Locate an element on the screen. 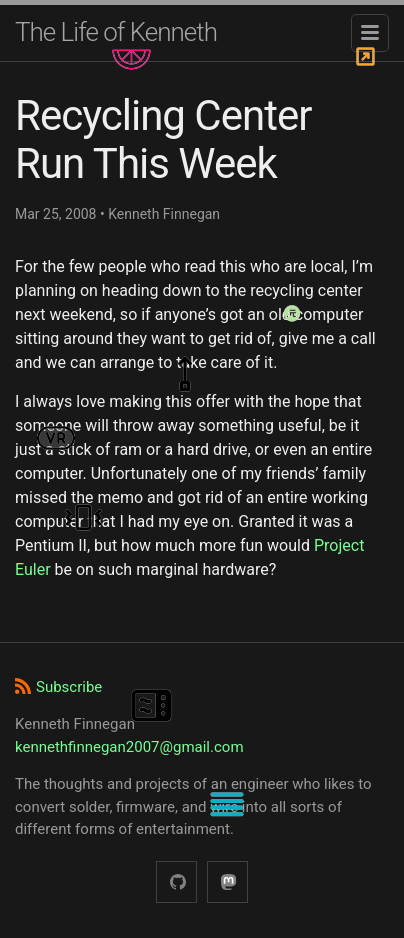 Image resolution: width=404 pixels, height=938 pixels. access microwave controls or settings is located at coordinates (151, 705).